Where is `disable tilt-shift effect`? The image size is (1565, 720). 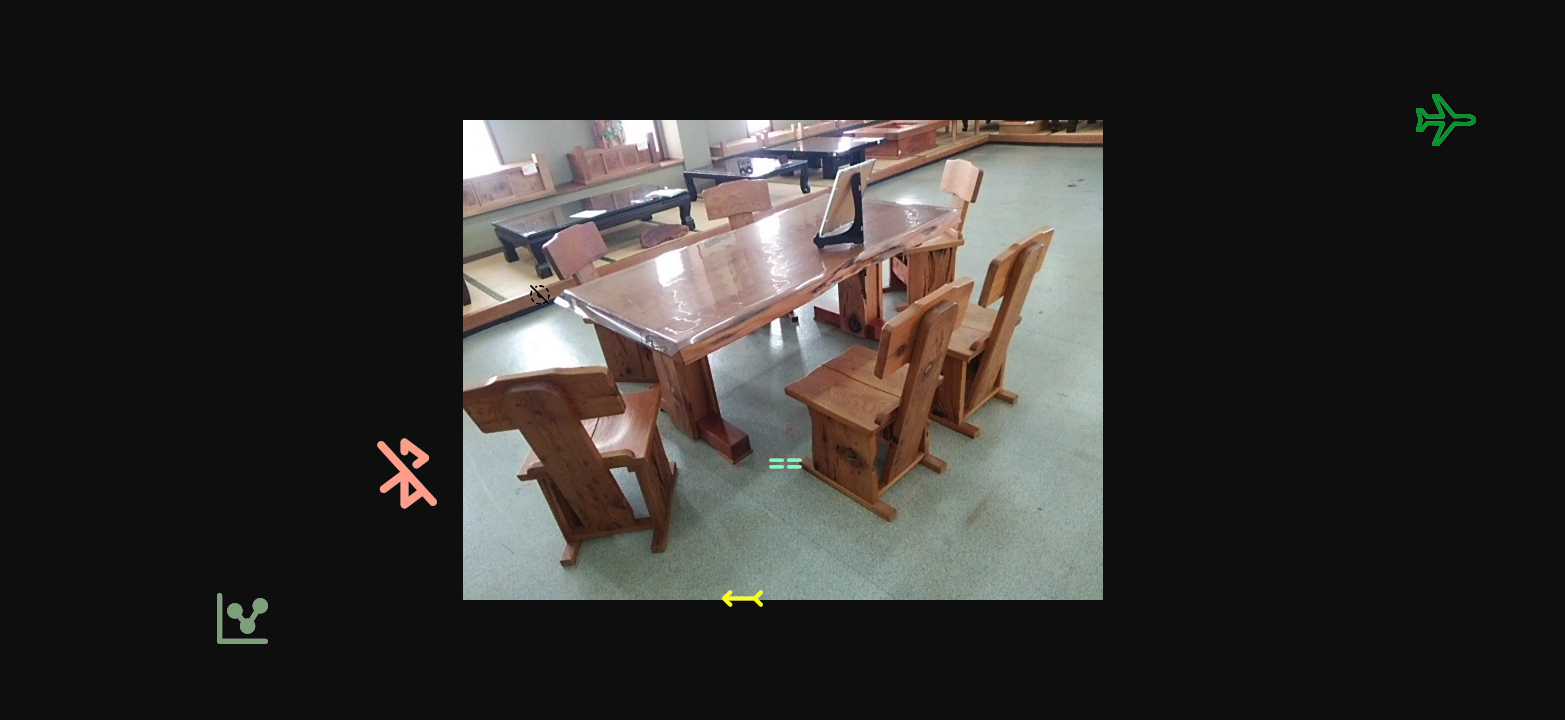
disable tilt-shift effect is located at coordinates (540, 295).